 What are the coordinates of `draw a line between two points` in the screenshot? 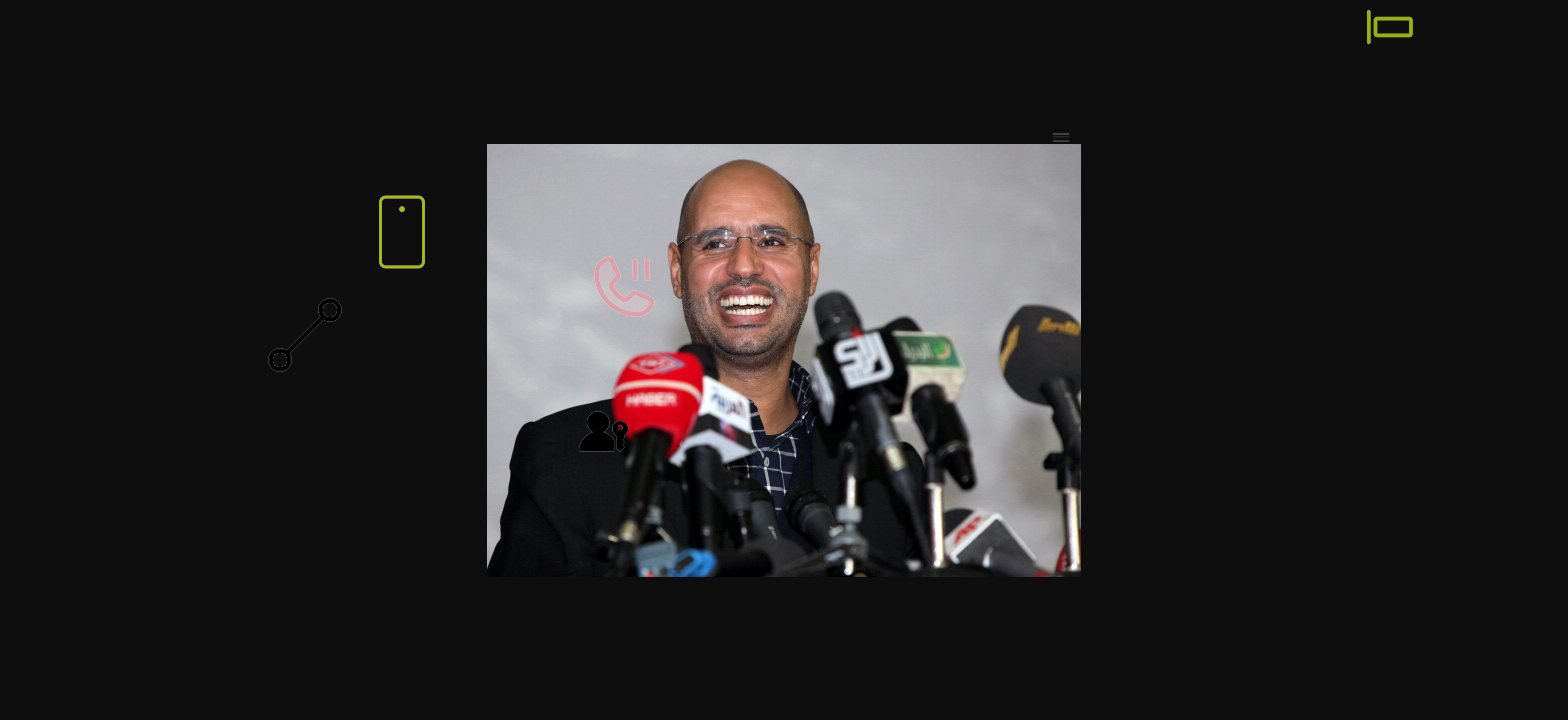 It's located at (305, 335).